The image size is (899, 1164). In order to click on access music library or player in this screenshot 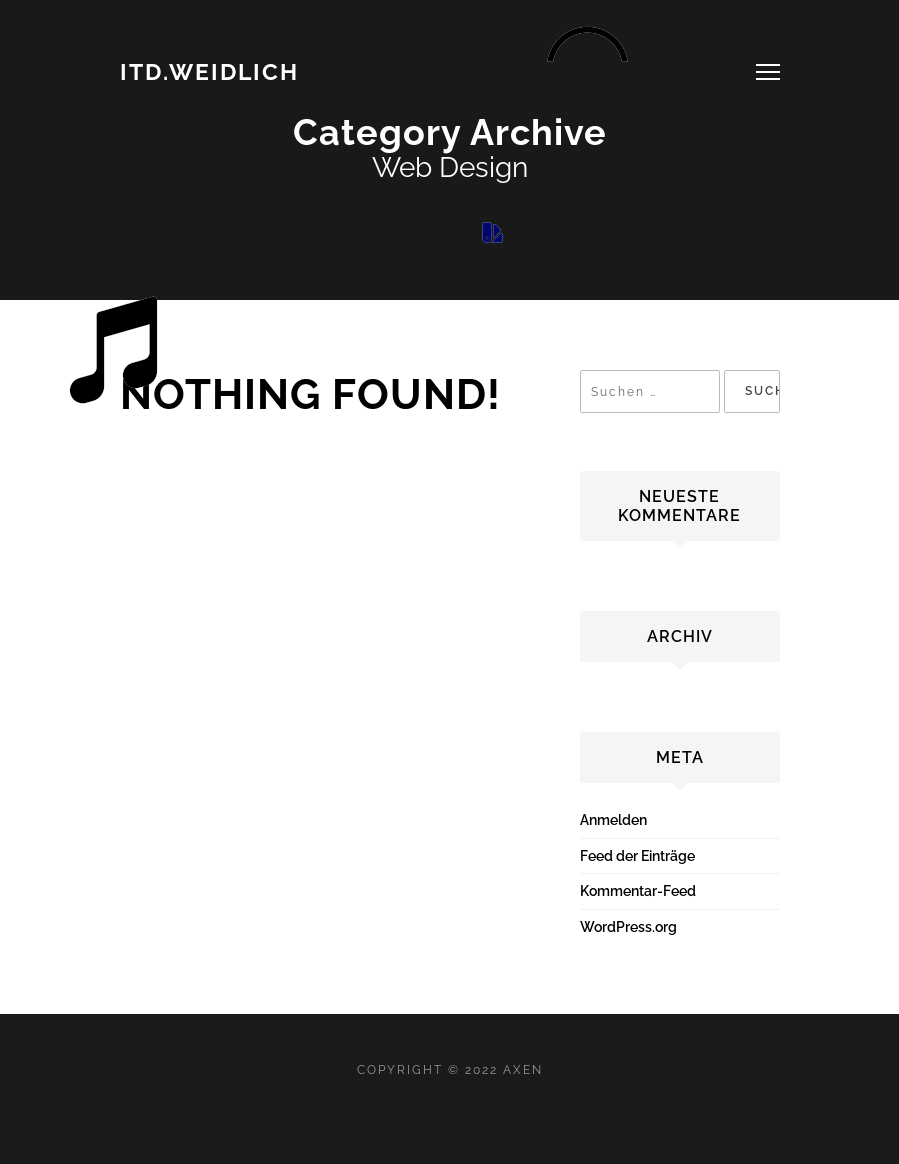, I will do `click(115, 349)`.